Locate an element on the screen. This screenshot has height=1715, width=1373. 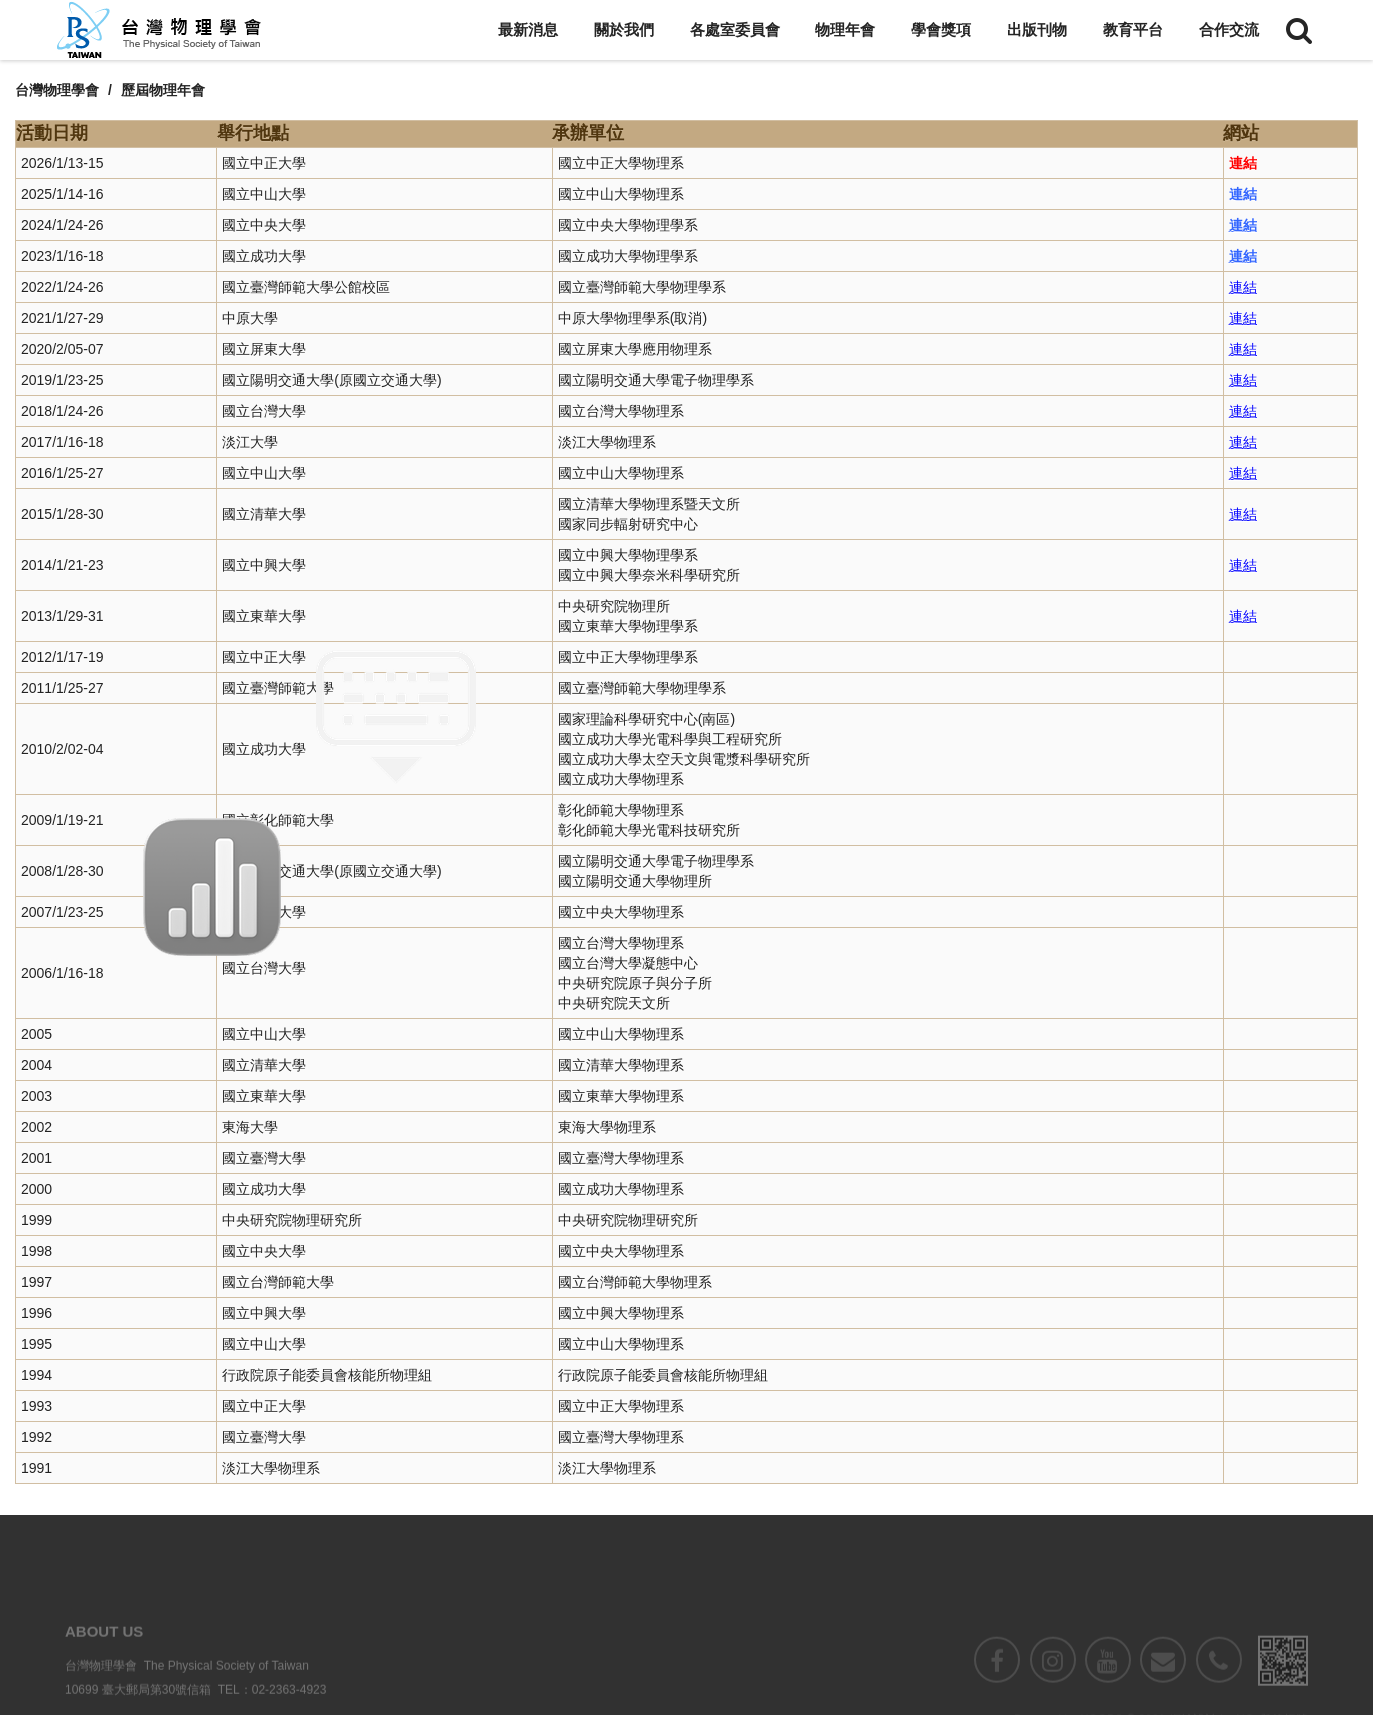
hide the virtual keyboard is located at coordinates (396, 717).